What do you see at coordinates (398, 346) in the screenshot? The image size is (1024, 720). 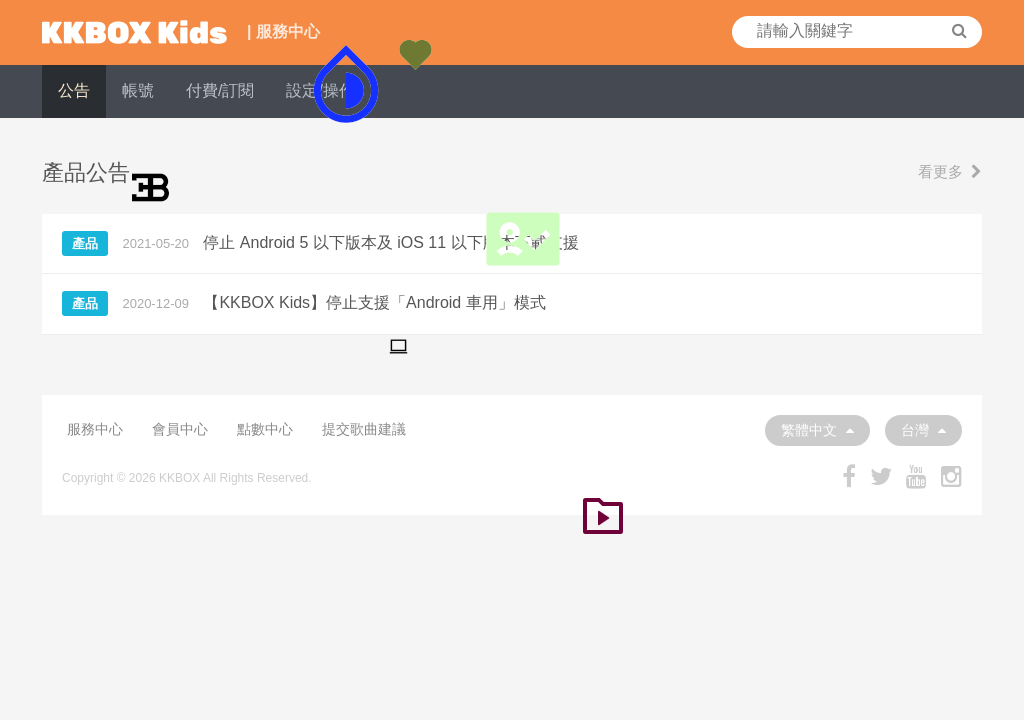 I see `view on macbook or laptop device` at bounding box center [398, 346].